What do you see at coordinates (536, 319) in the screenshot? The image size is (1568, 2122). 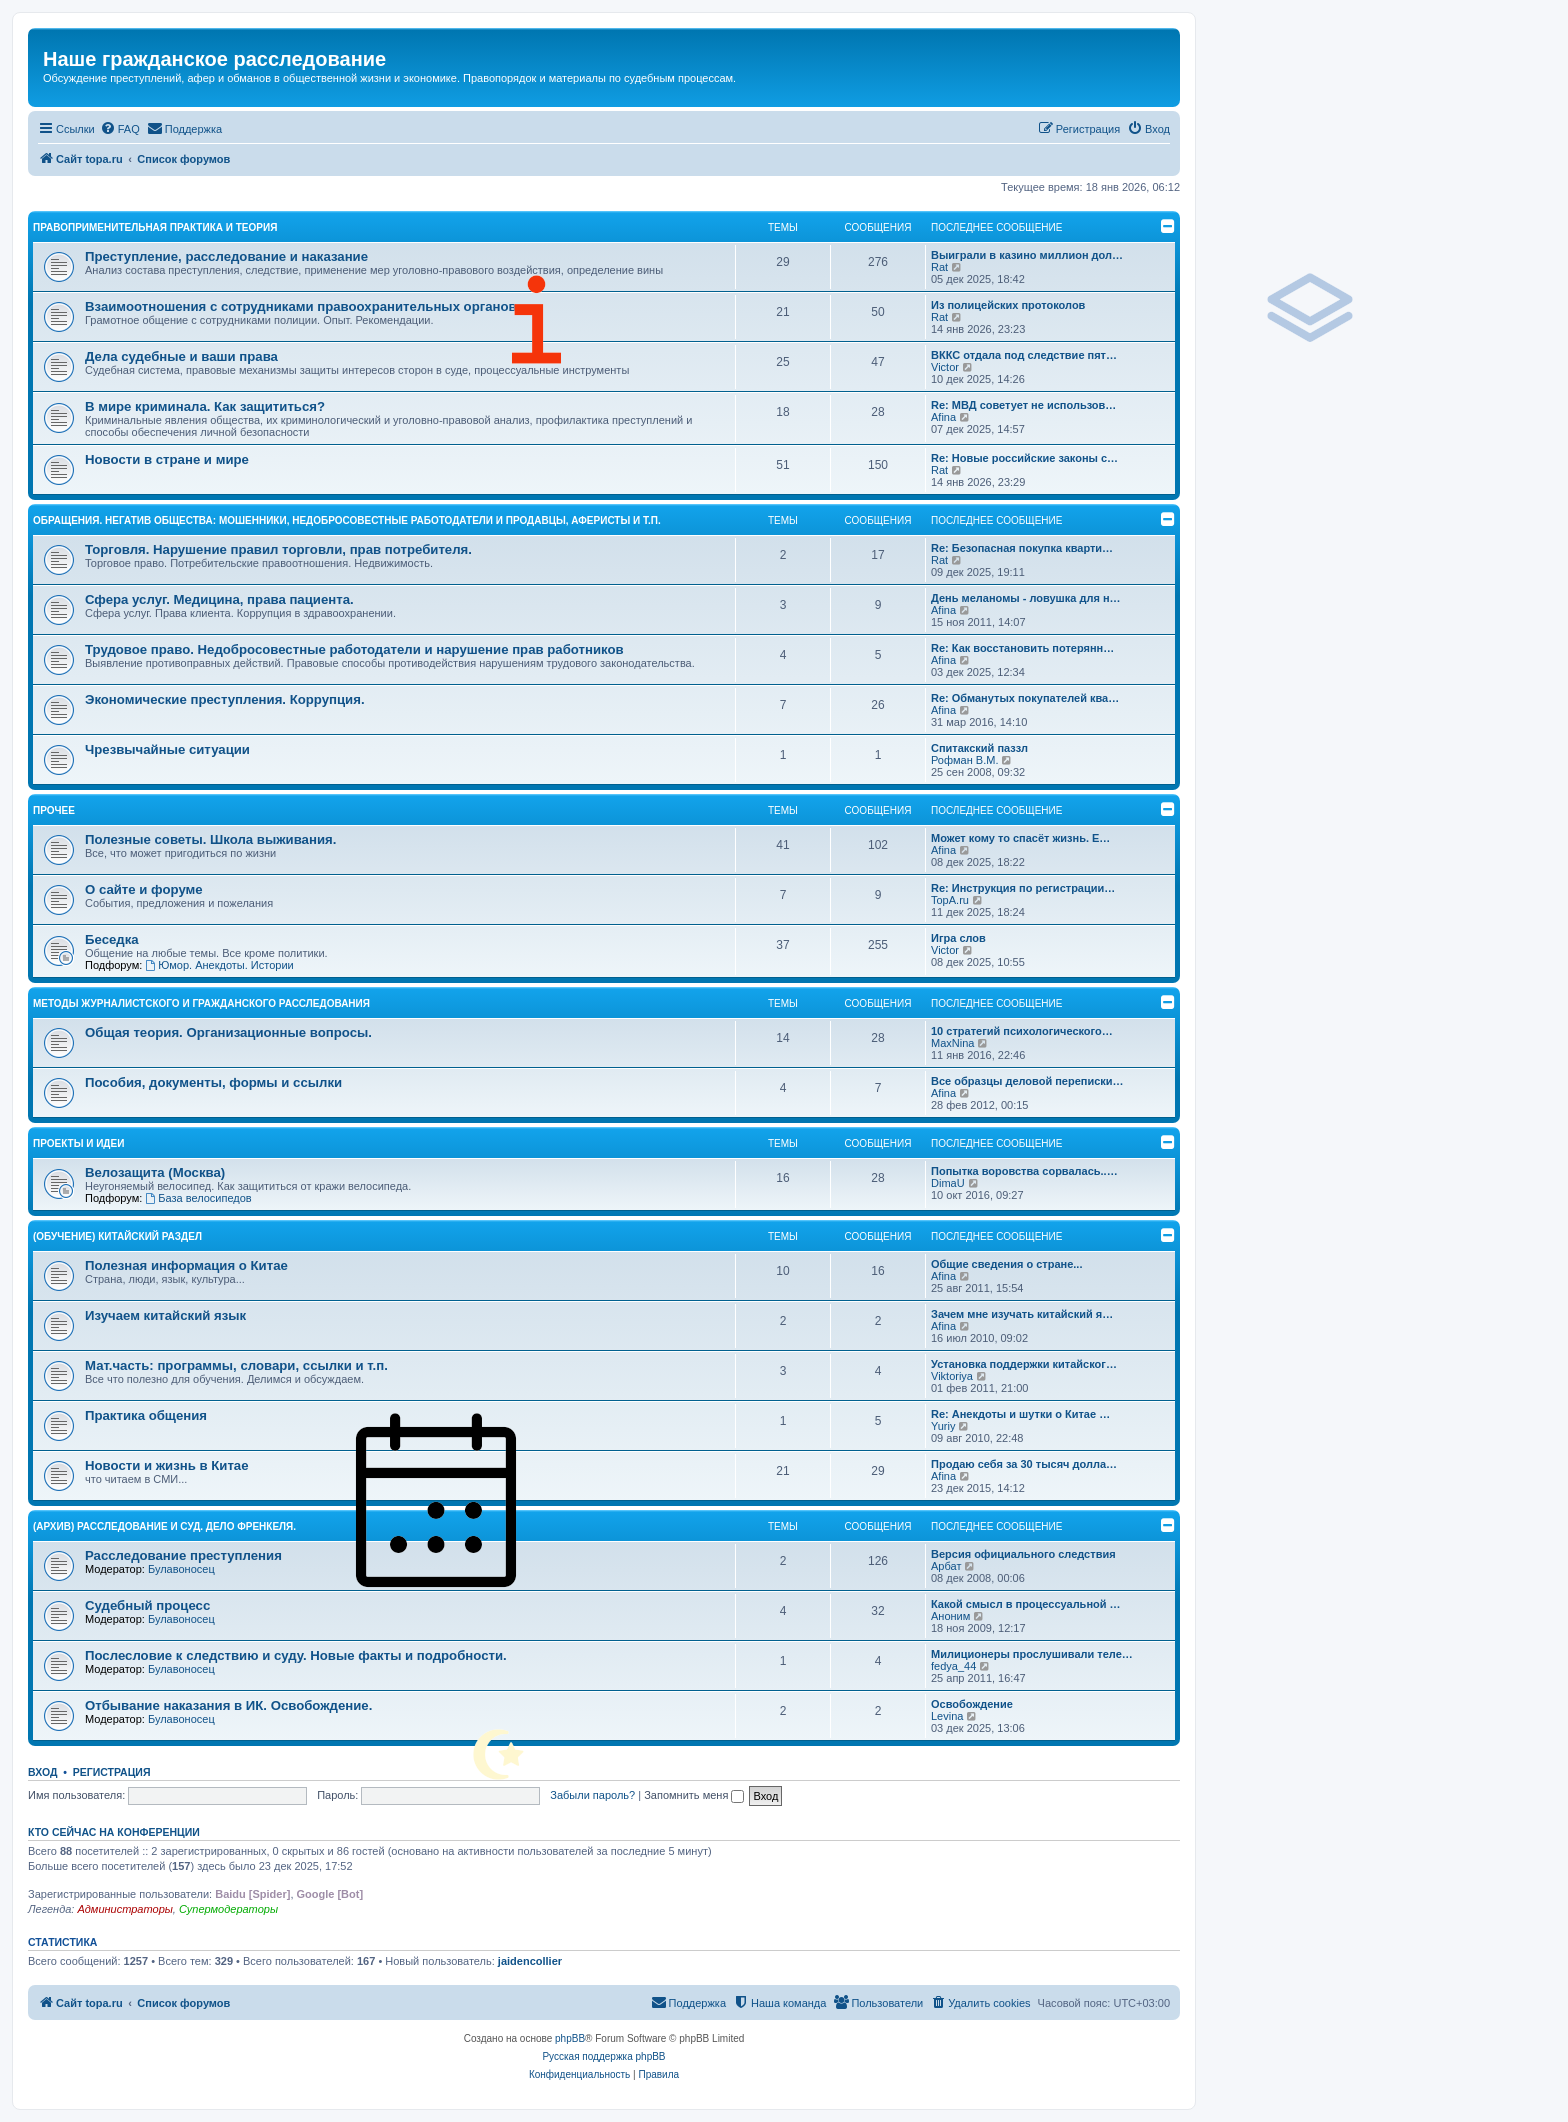 I see `view more information or details` at bounding box center [536, 319].